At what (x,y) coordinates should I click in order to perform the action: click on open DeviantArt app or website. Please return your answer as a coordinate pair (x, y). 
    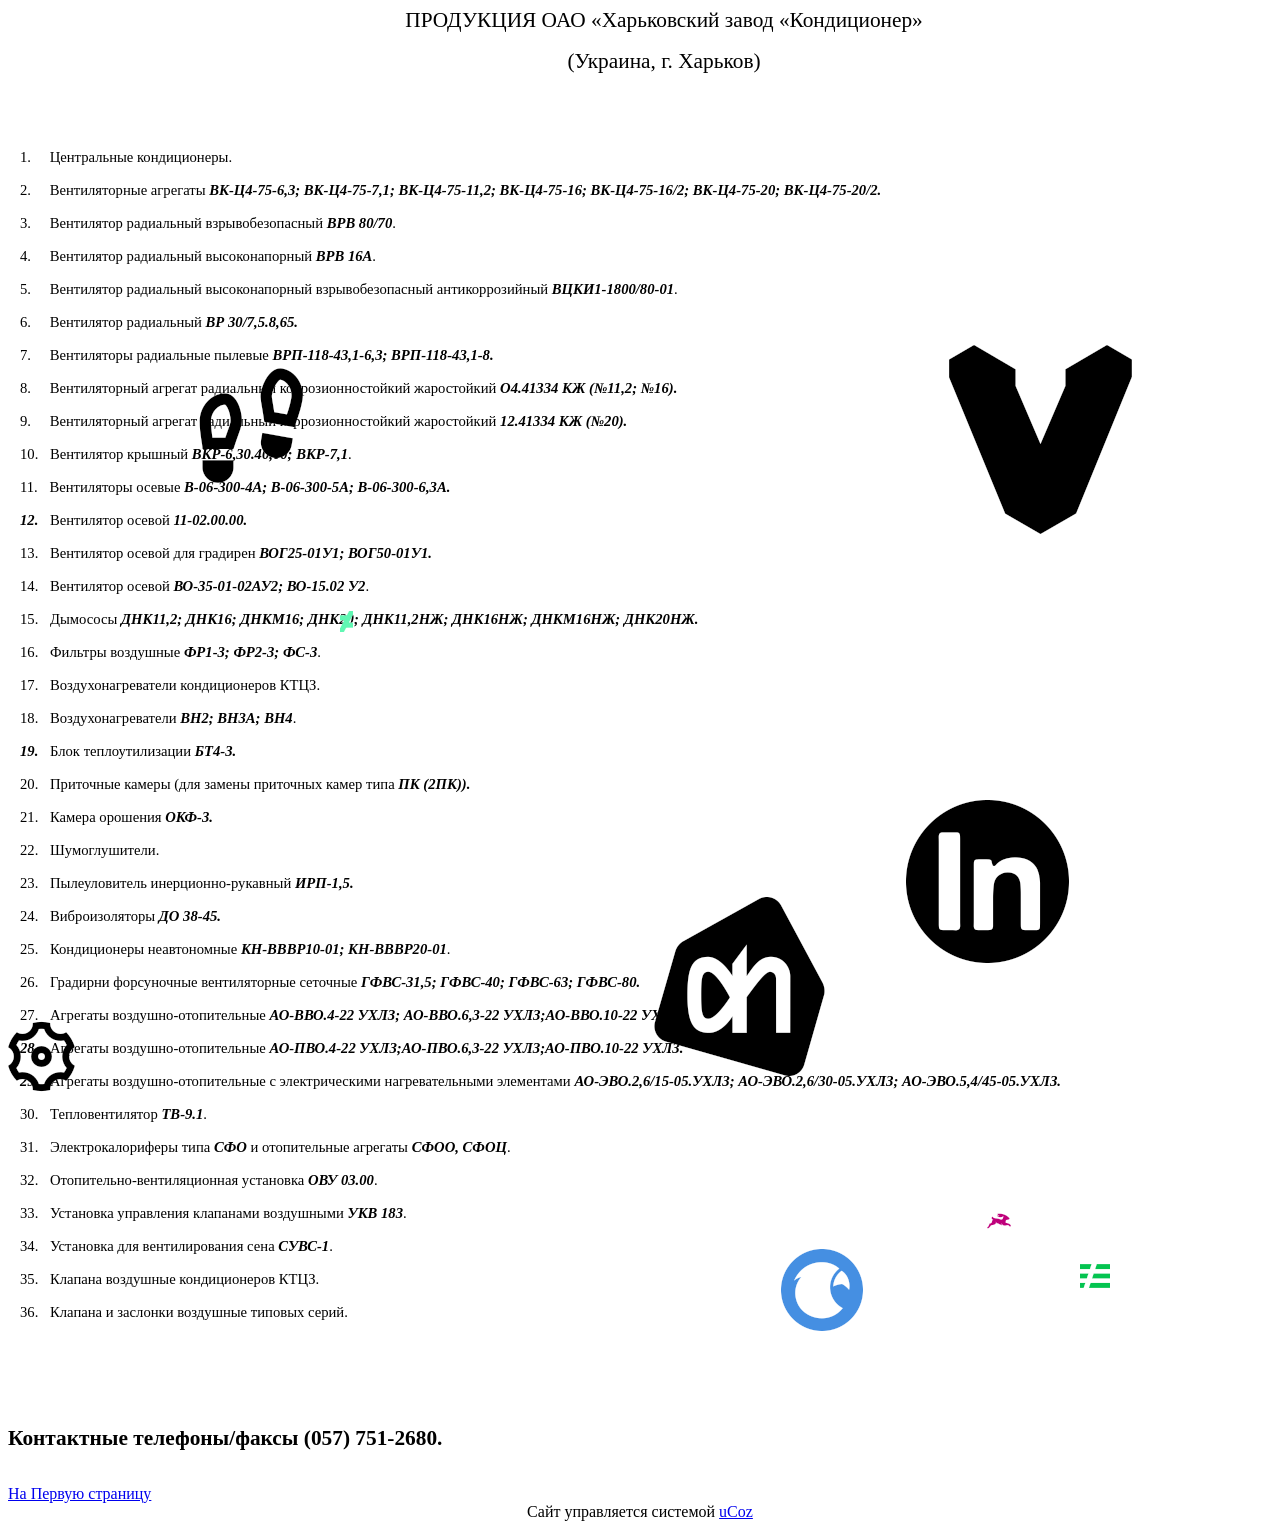
    Looking at the image, I should click on (346, 621).